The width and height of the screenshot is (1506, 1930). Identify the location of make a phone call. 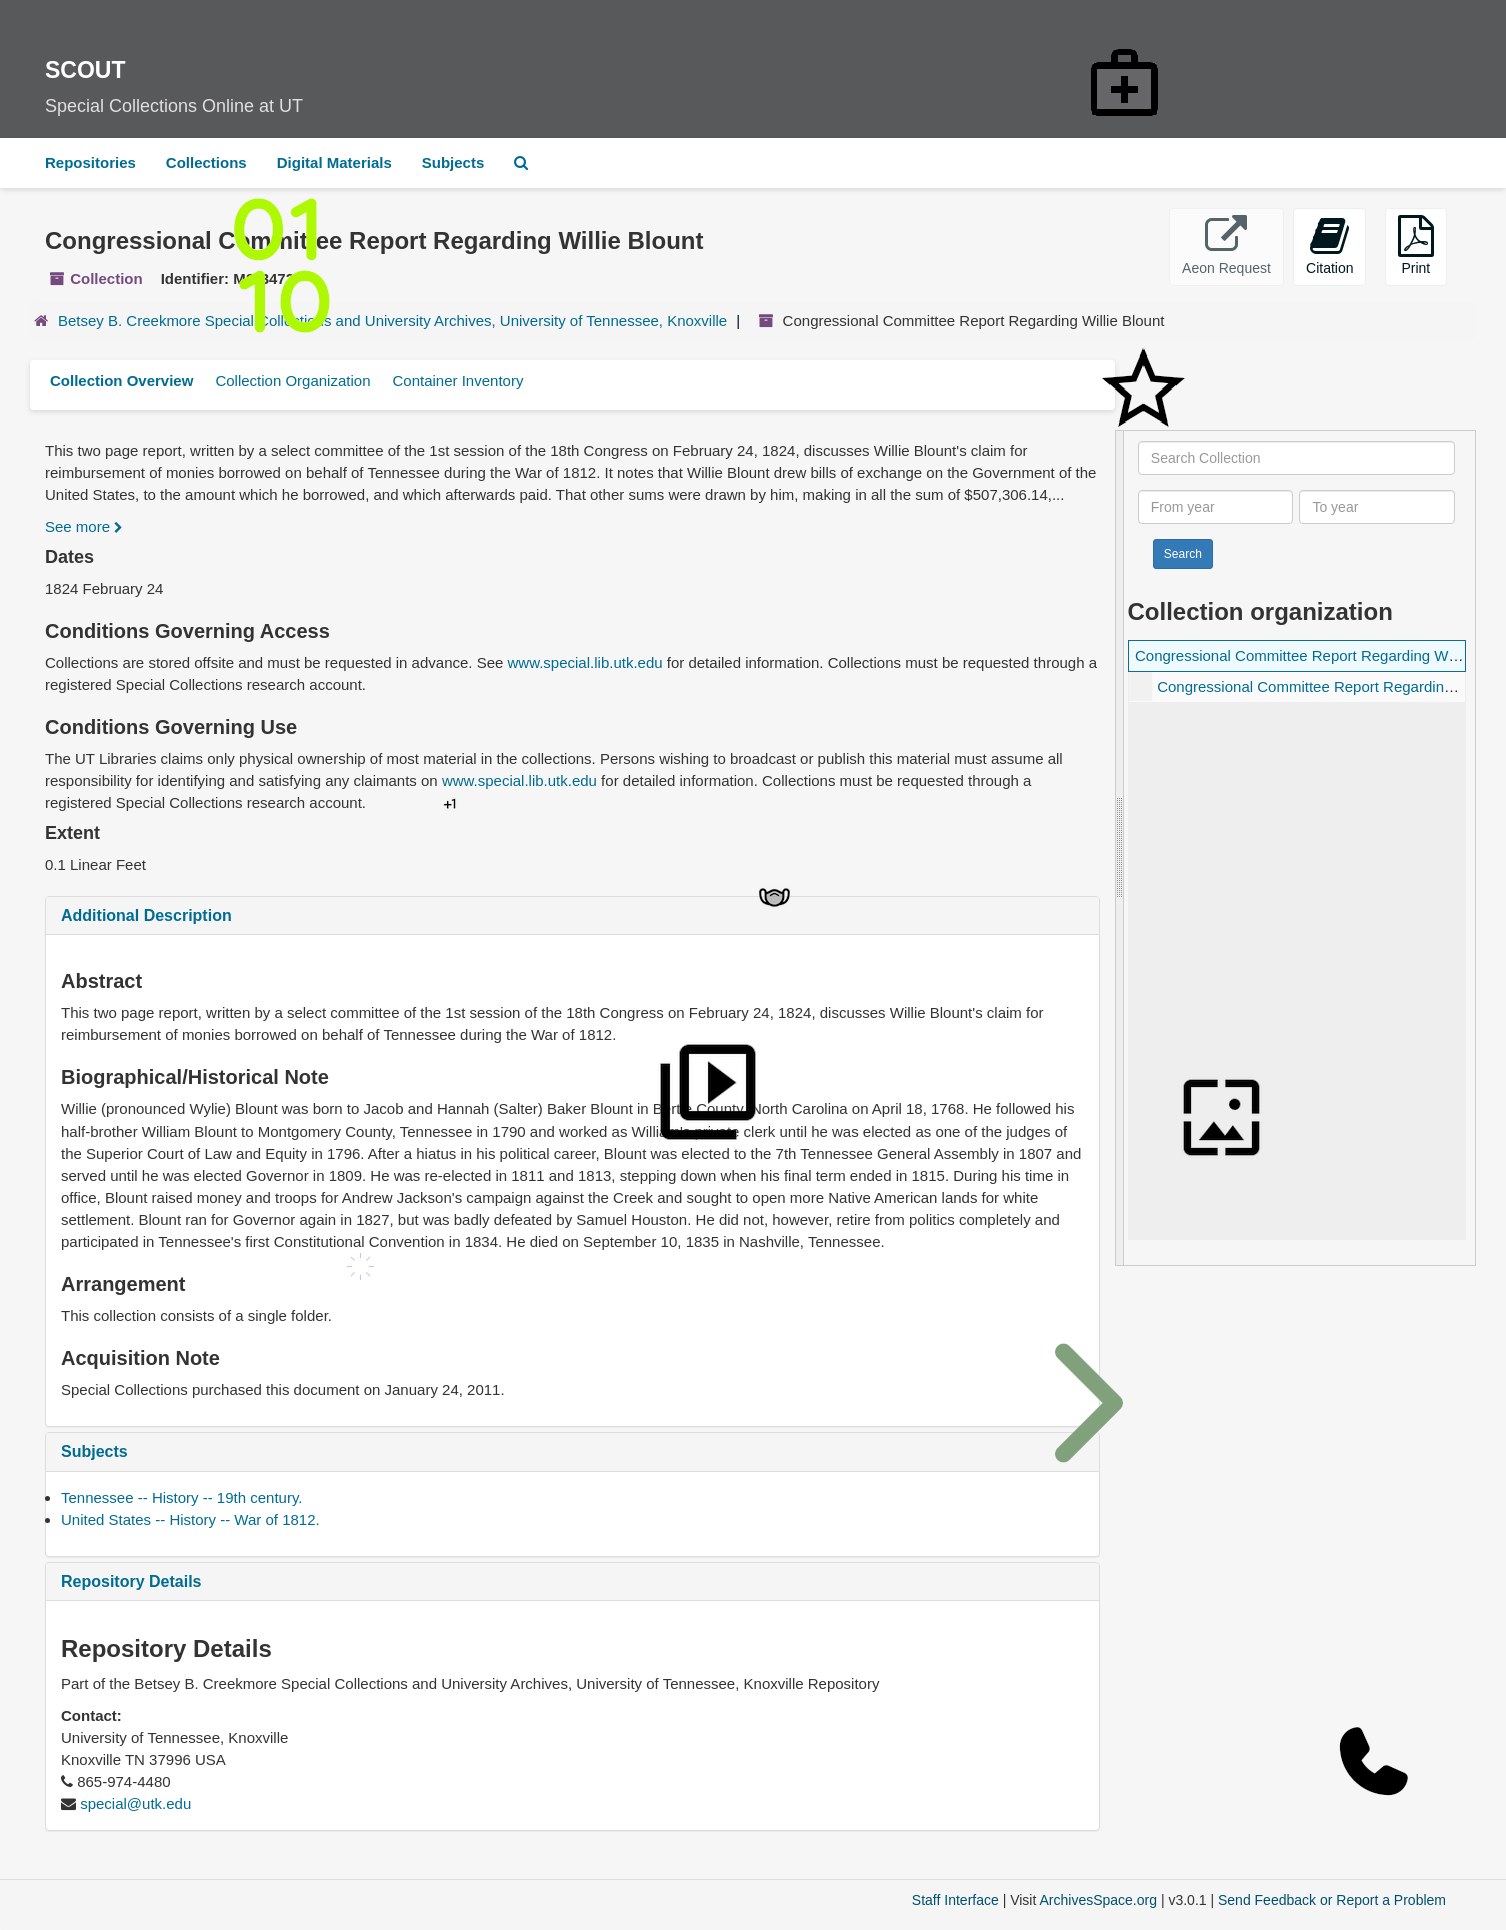
(1372, 1762).